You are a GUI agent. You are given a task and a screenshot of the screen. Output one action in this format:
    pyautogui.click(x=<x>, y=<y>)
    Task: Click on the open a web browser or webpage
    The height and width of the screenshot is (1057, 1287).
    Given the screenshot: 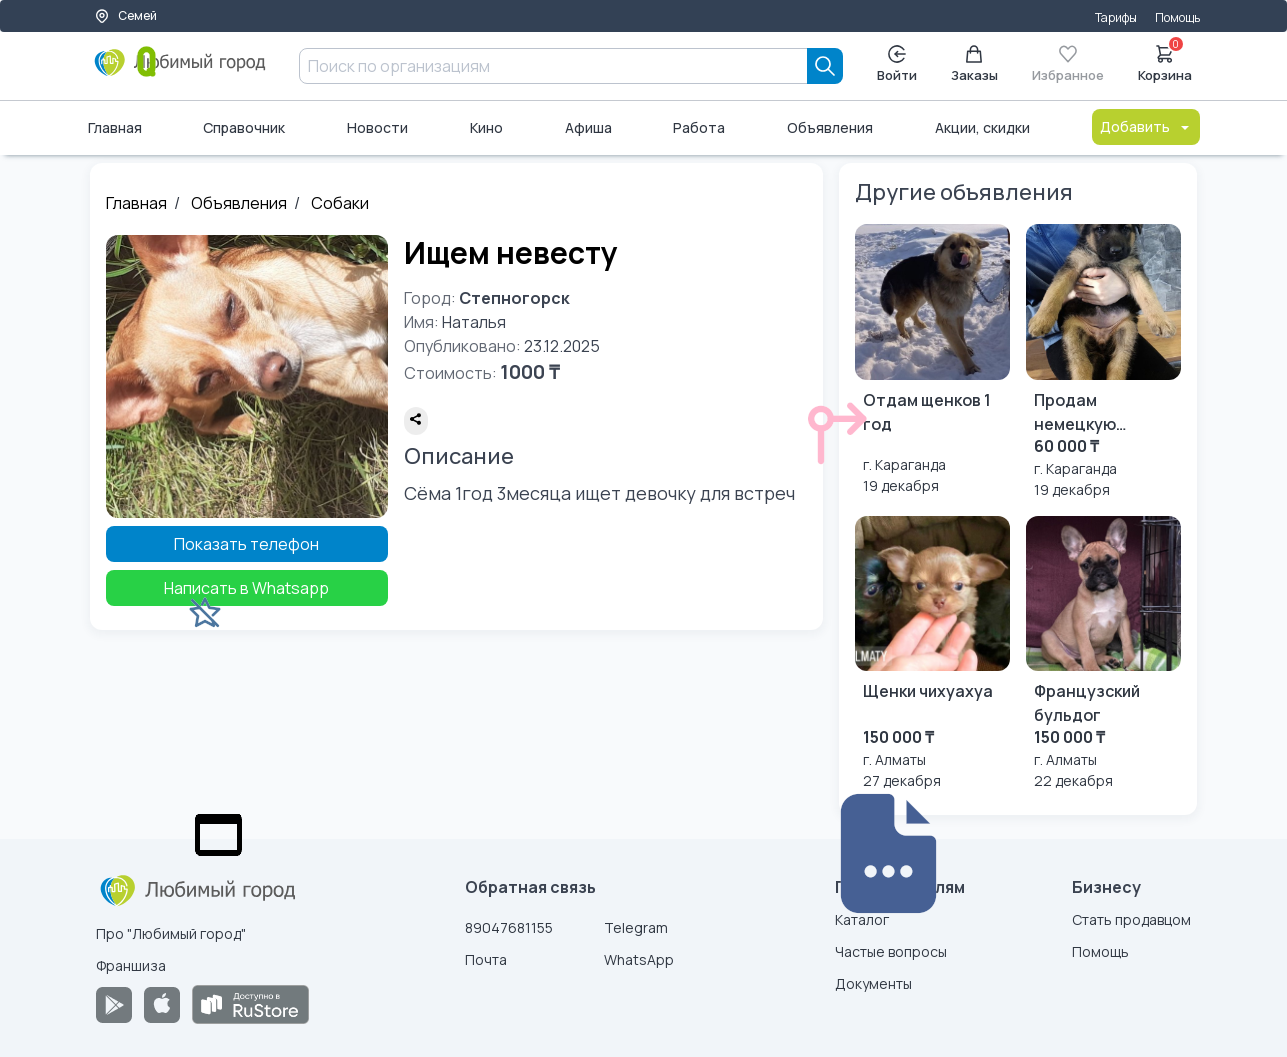 What is the action you would take?
    pyautogui.click(x=218, y=834)
    